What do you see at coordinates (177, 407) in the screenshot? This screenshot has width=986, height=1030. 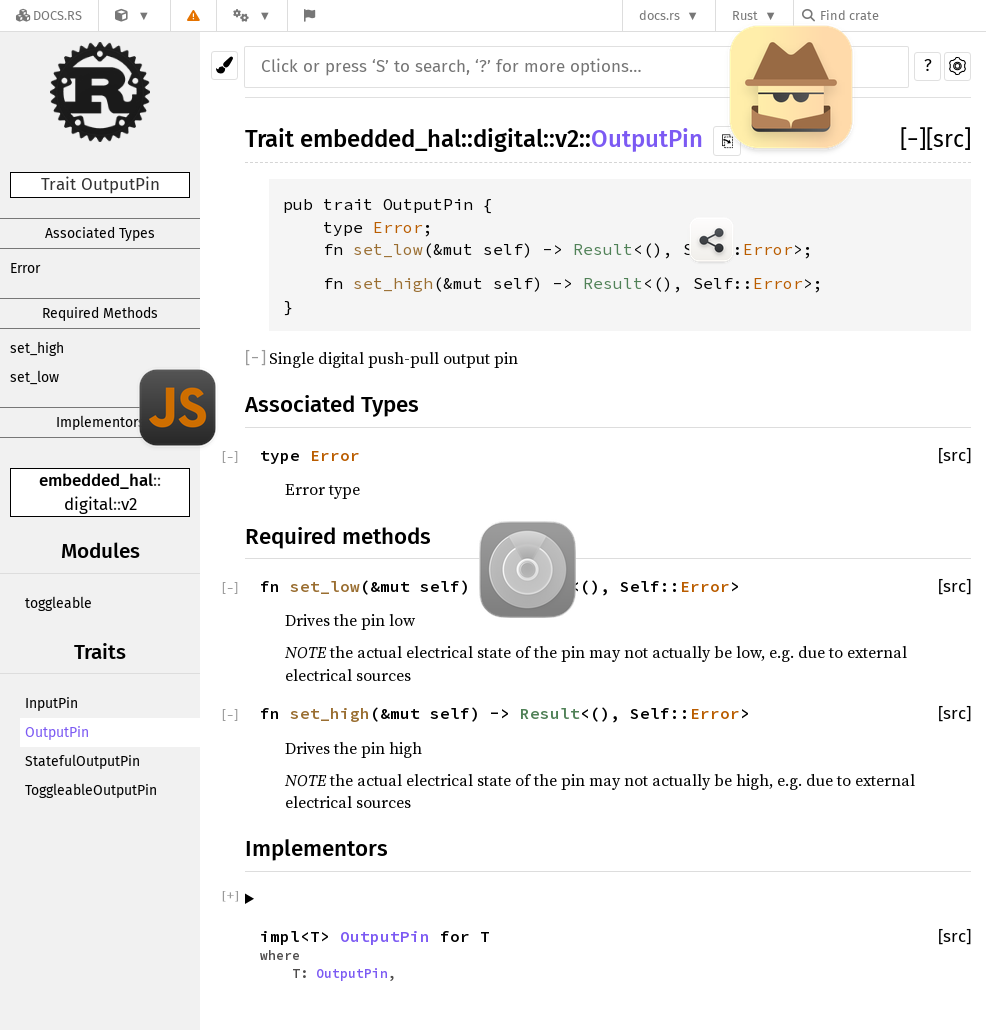 I see `open javascript testing application` at bounding box center [177, 407].